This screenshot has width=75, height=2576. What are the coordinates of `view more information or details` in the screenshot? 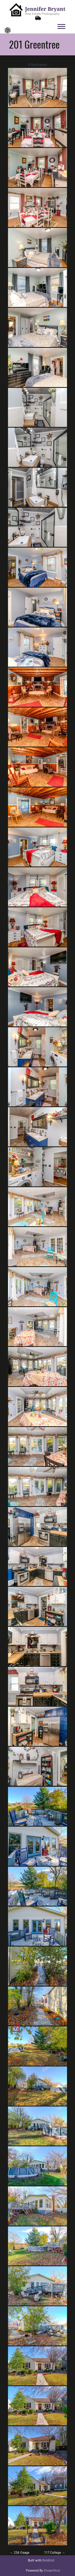 It's located at (32, 1444).